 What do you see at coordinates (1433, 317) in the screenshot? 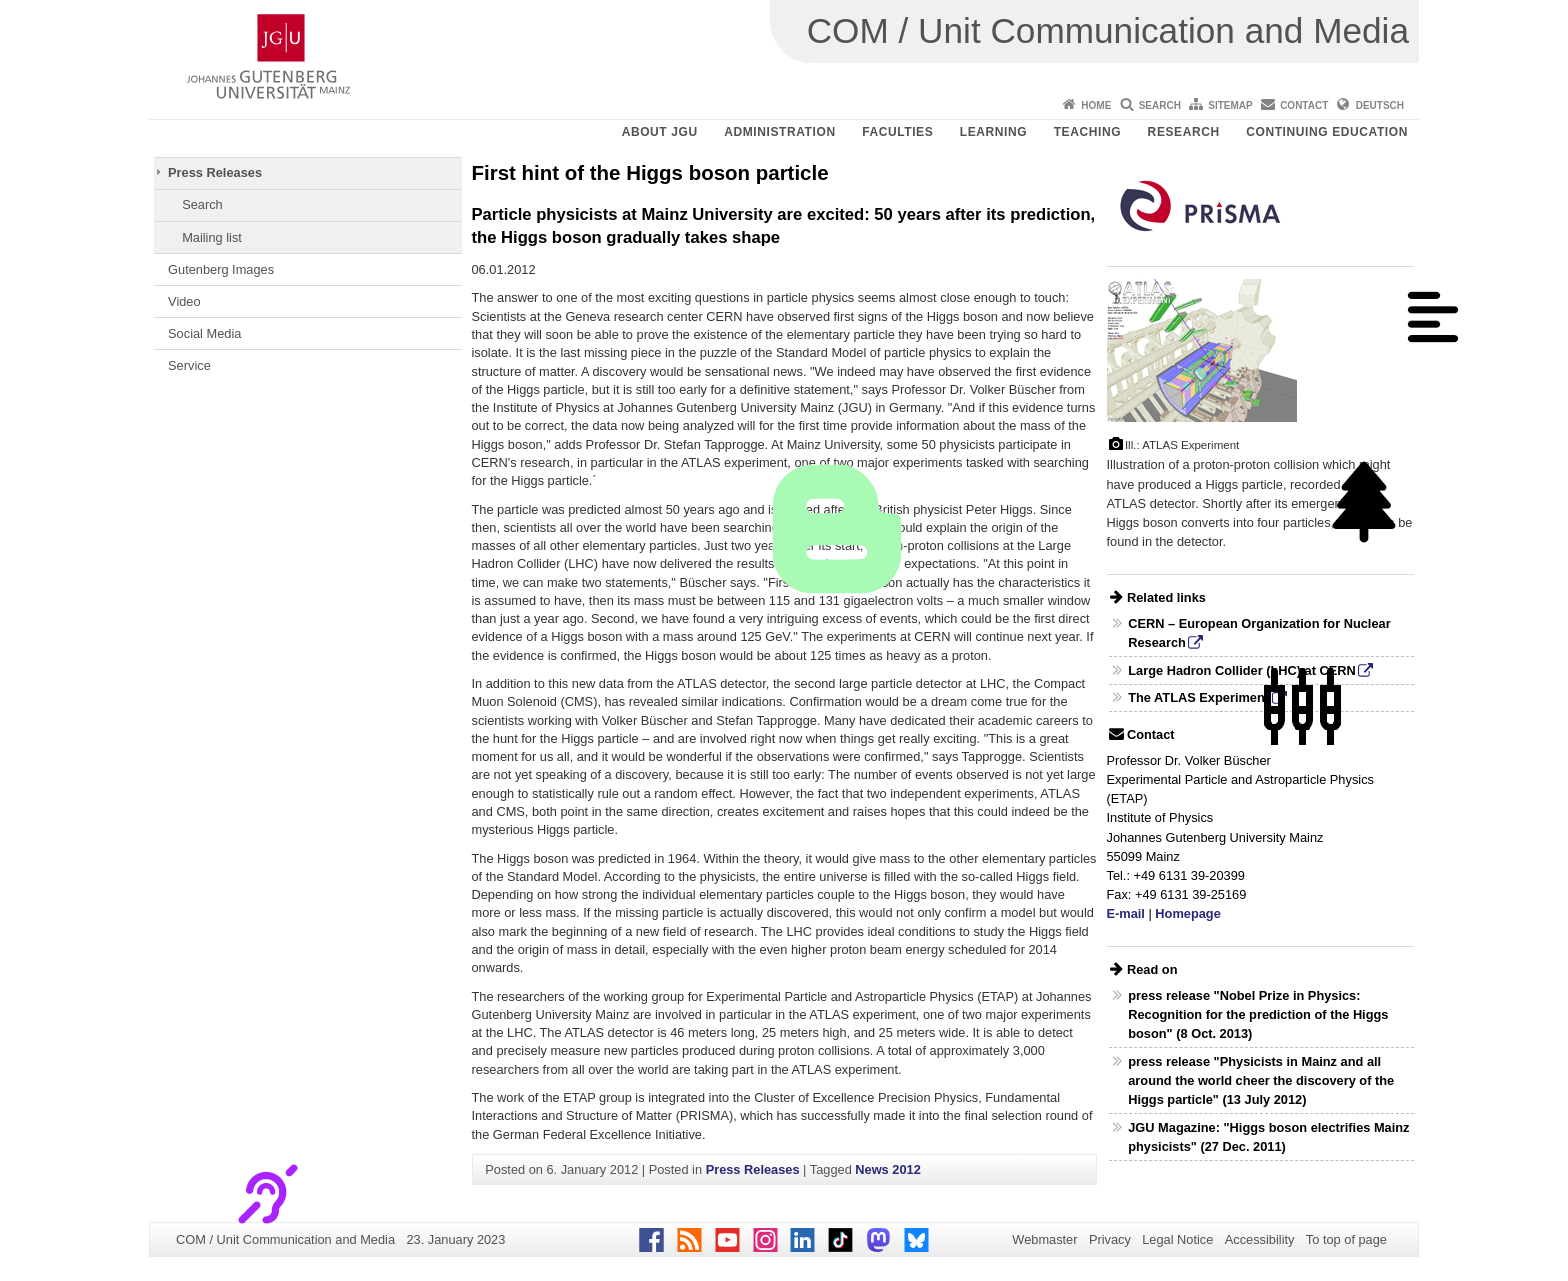
I see `align text to the left` at bounding box center [1433, 317].